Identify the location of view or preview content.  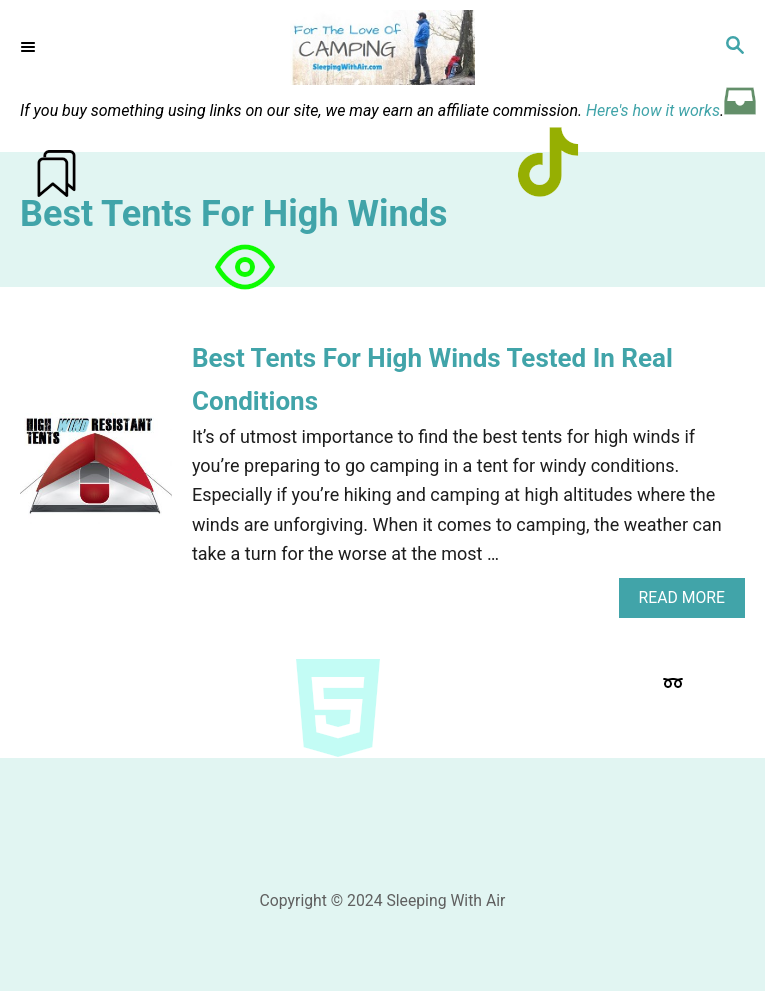
(245, 267).